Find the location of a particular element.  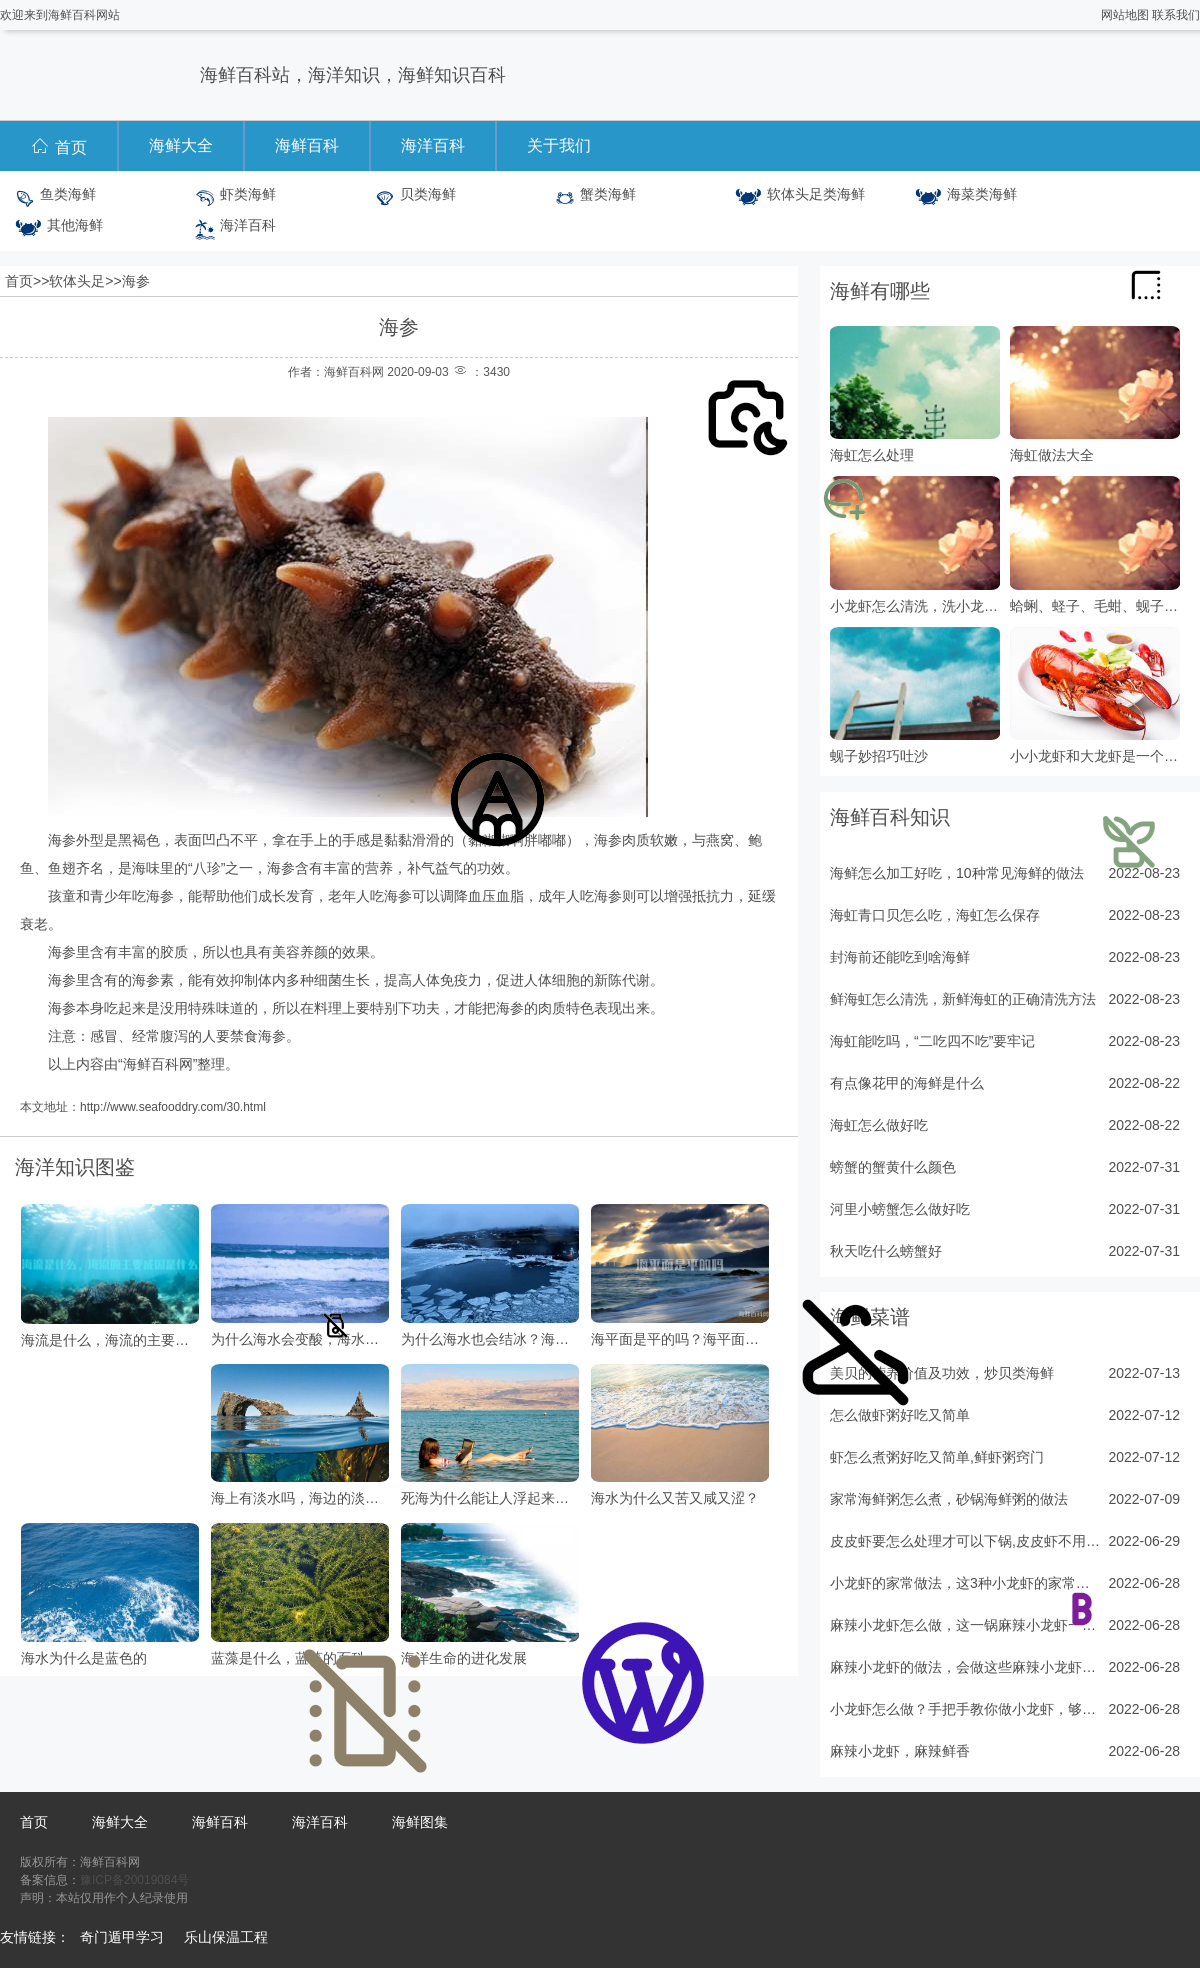

change border style for selected element is located at coordinates (1146, 285).